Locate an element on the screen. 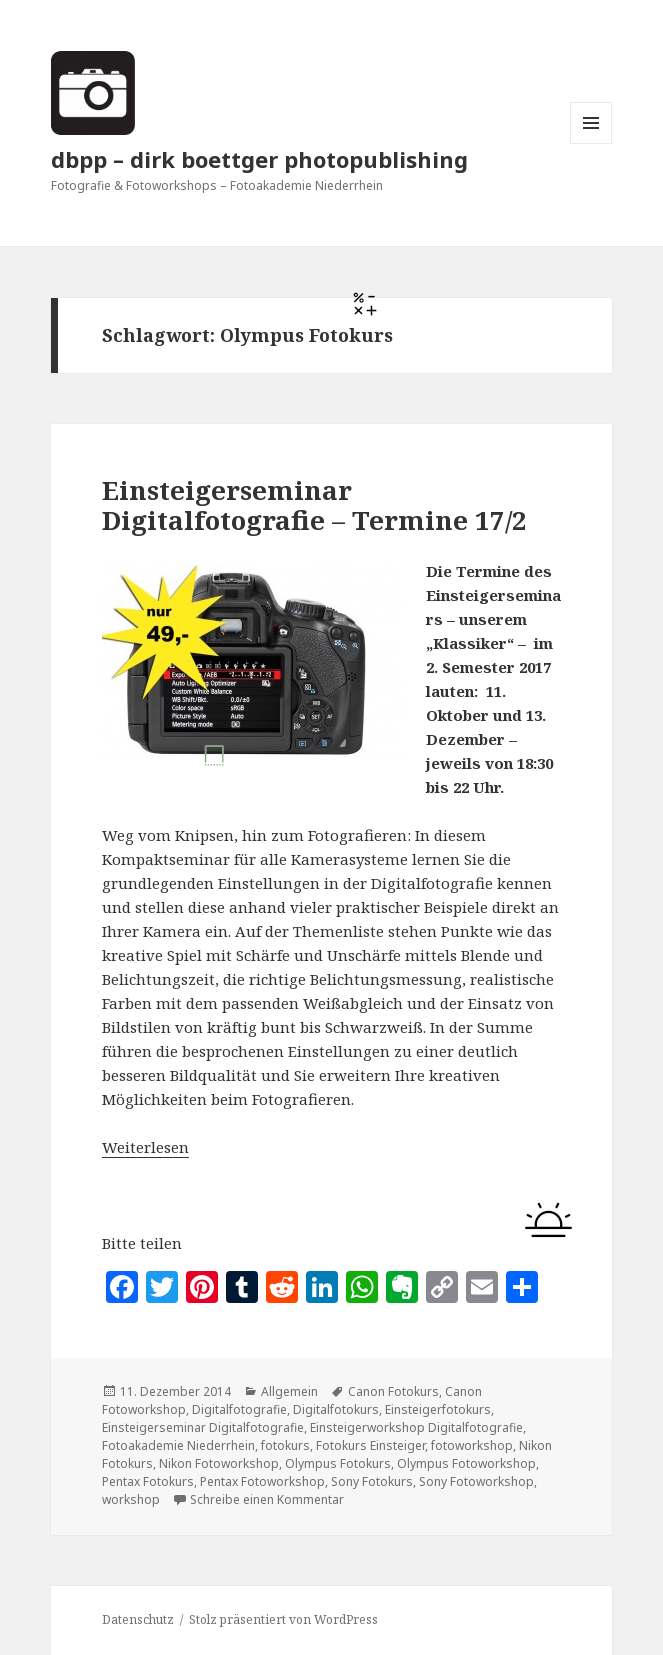  indicates an operator symbol in code is located at coordinates (365, 304).